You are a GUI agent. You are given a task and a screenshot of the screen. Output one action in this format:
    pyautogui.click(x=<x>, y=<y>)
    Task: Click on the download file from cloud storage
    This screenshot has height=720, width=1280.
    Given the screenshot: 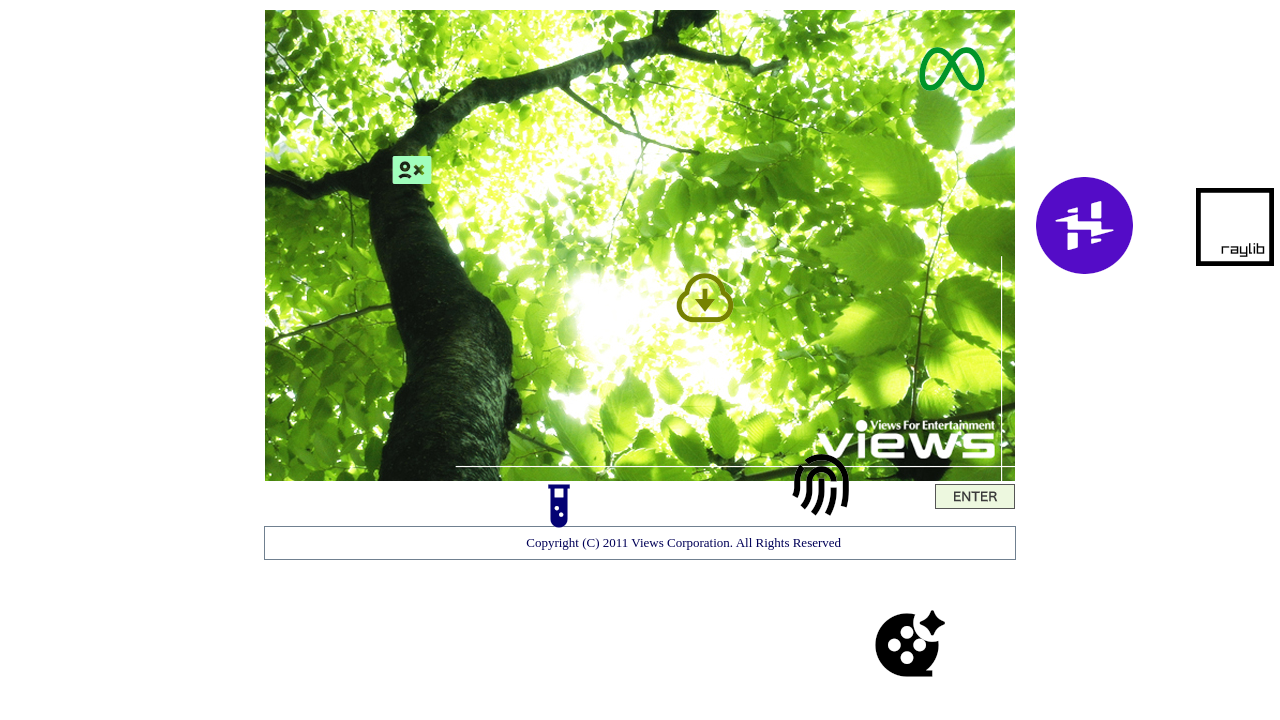 What is the action you would take?
    pyautogui.click(x=705, y=299)
    